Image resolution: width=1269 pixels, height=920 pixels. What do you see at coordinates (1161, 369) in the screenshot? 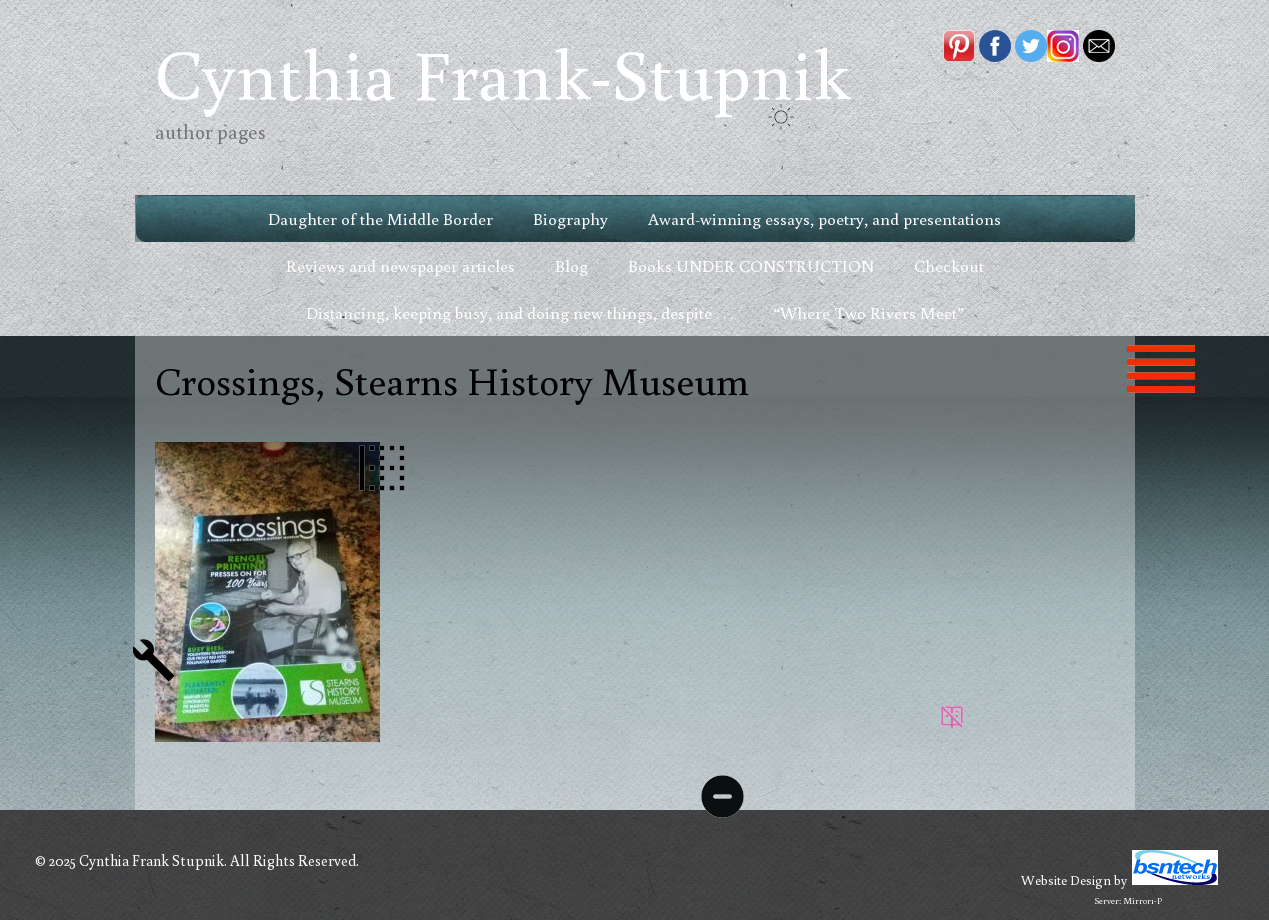
I see `switch to list view` at bounding box center [1161, 369].